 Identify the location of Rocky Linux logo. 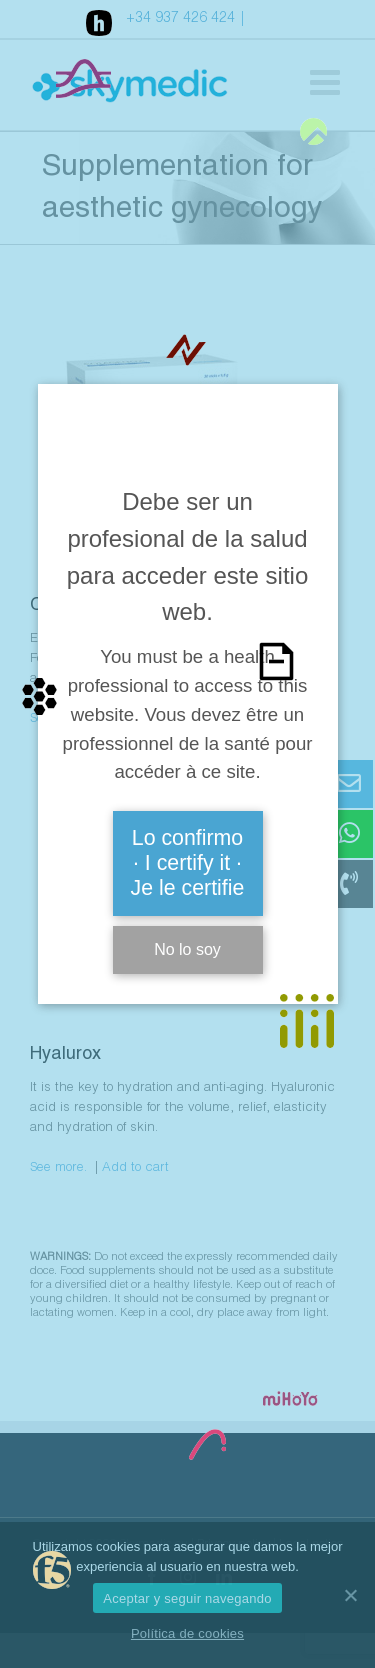
(313, 131).